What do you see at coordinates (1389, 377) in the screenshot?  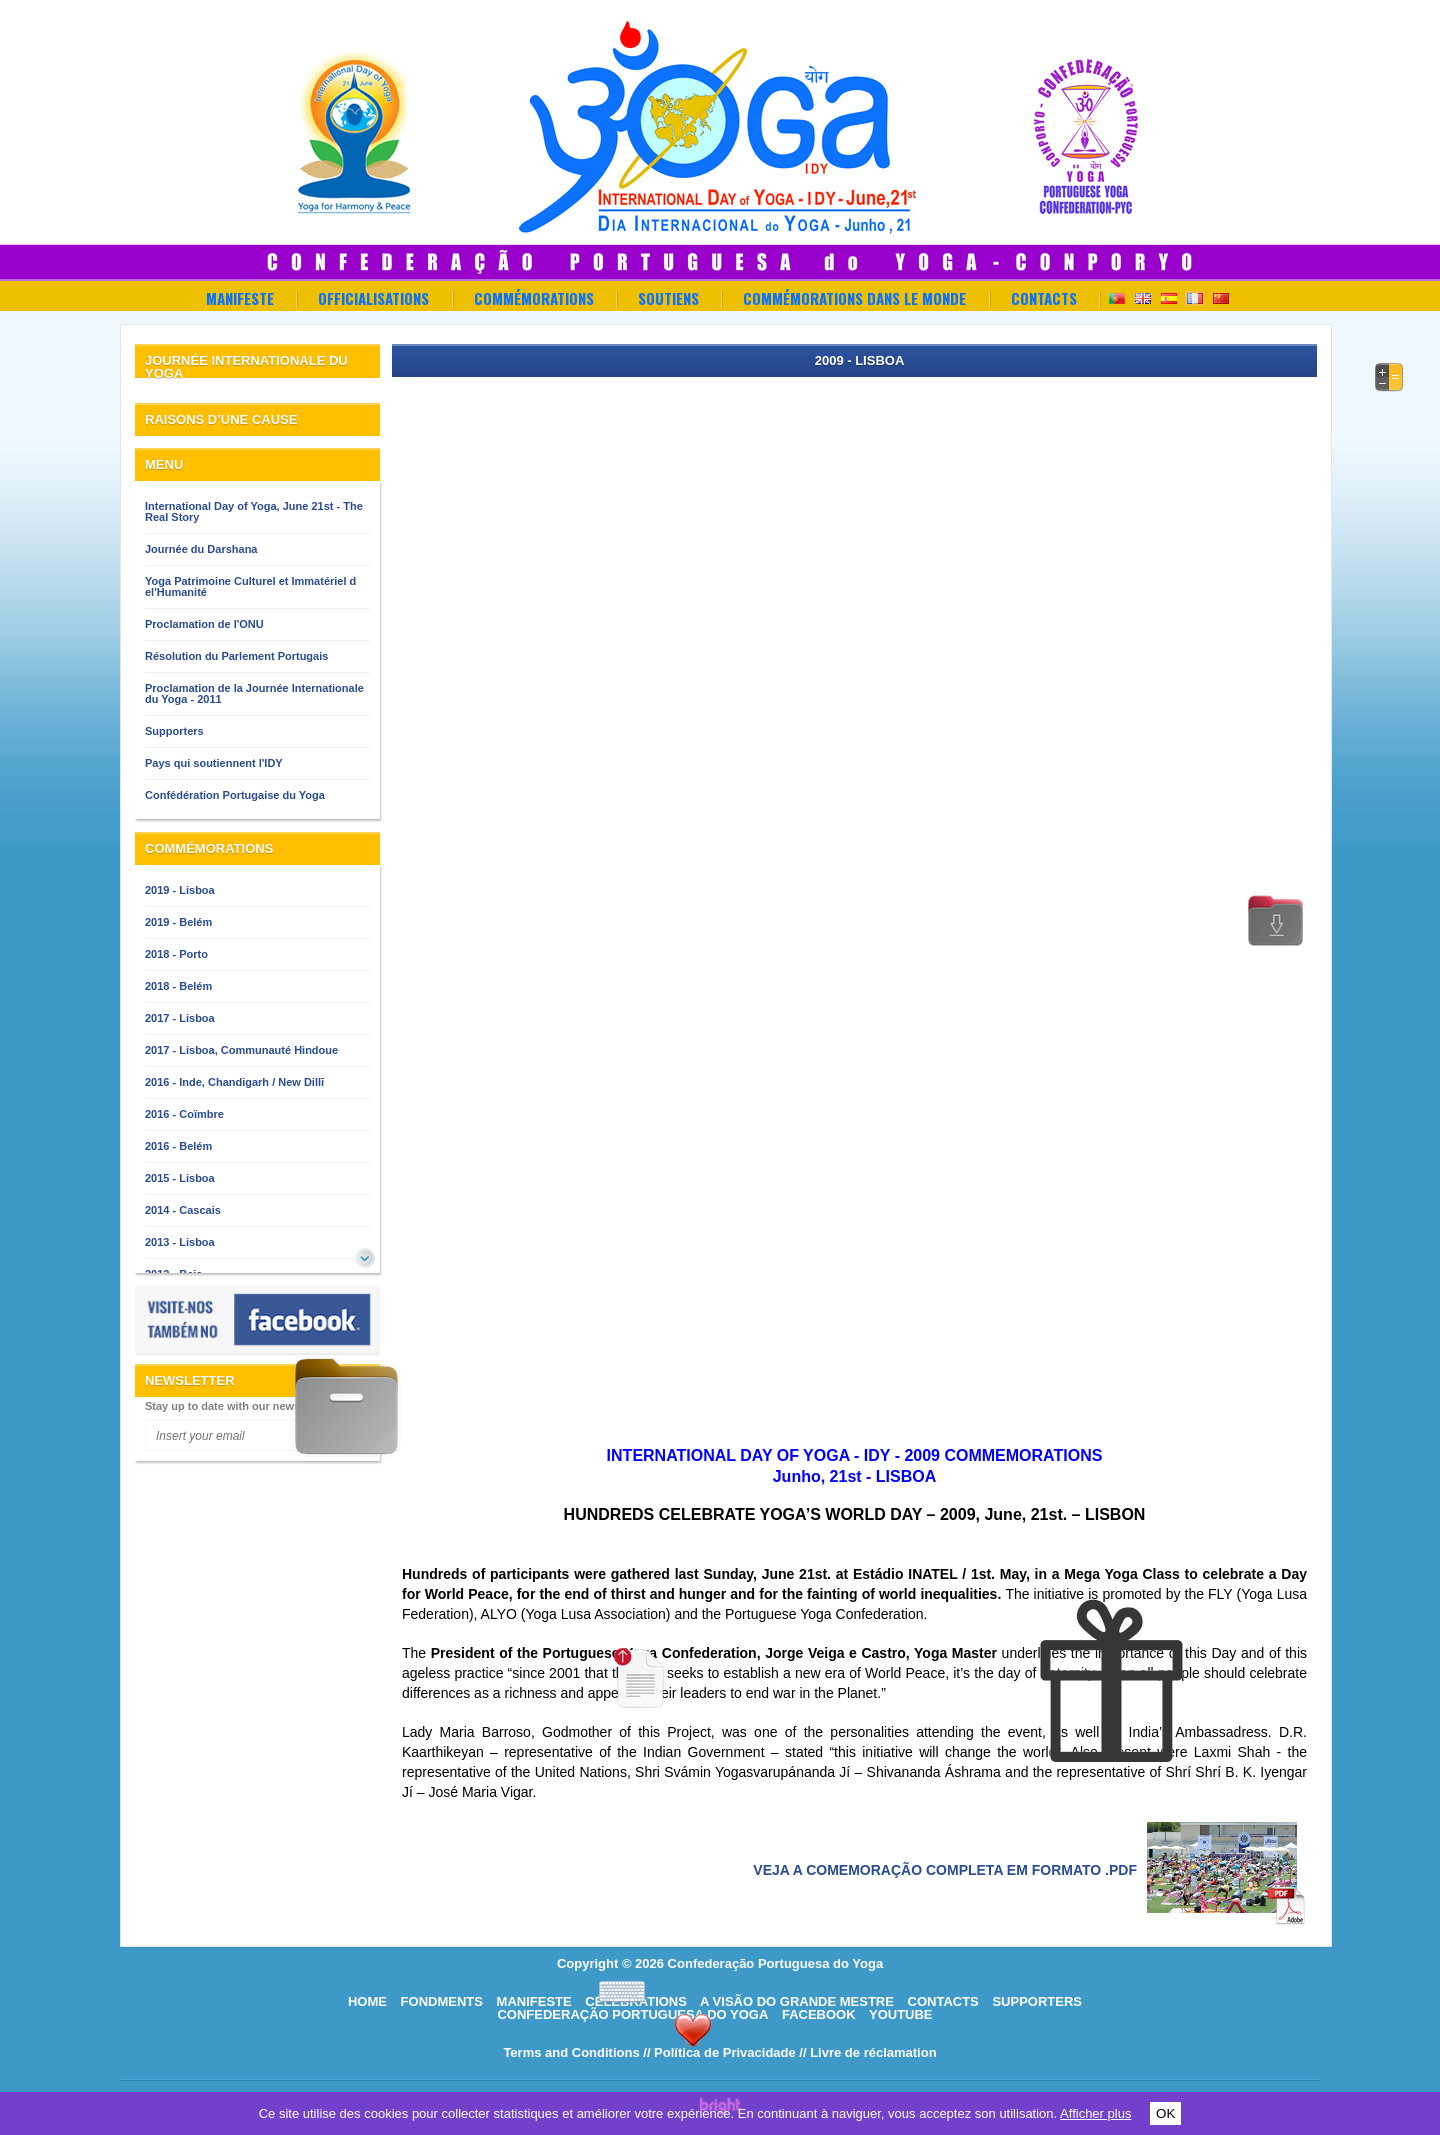 I see `open the calculator app` at bounding box center [1389, 377].